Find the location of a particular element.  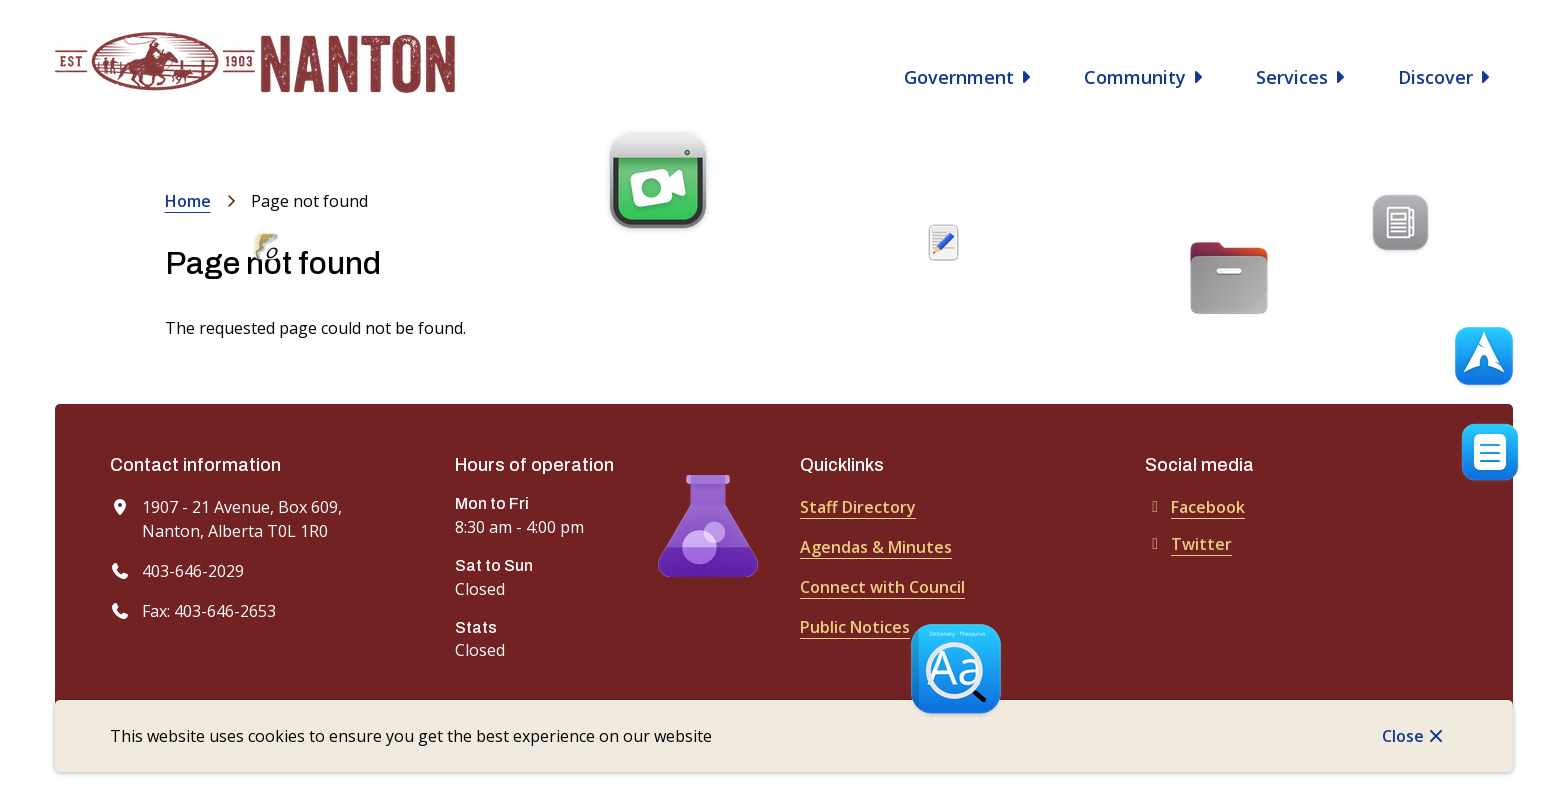

open the file manager application is located at coordinates (1229, 278).